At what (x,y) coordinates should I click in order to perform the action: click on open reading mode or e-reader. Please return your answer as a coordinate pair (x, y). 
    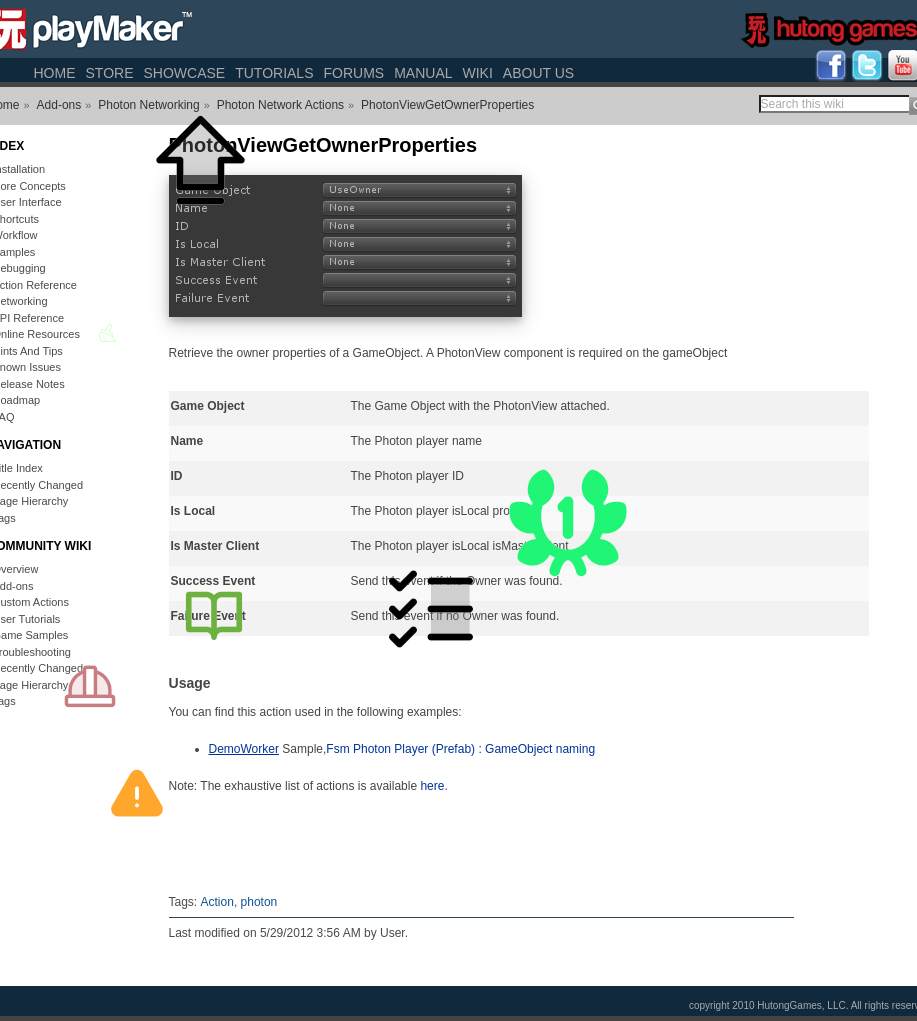
    Looking at the image, I should click on (214, 612).